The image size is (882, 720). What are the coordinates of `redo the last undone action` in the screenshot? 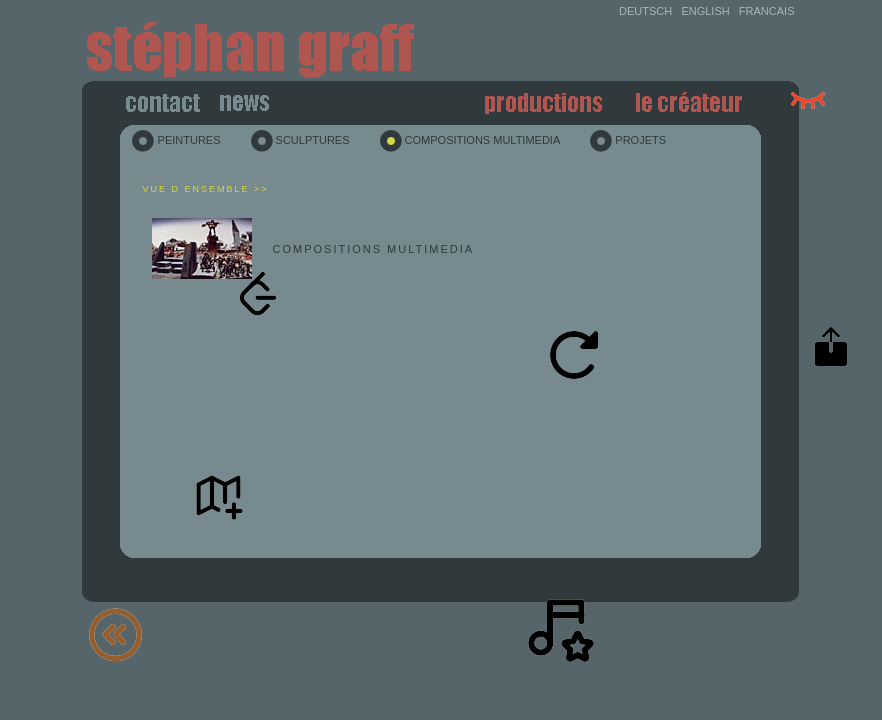 It's located at (574, 355).